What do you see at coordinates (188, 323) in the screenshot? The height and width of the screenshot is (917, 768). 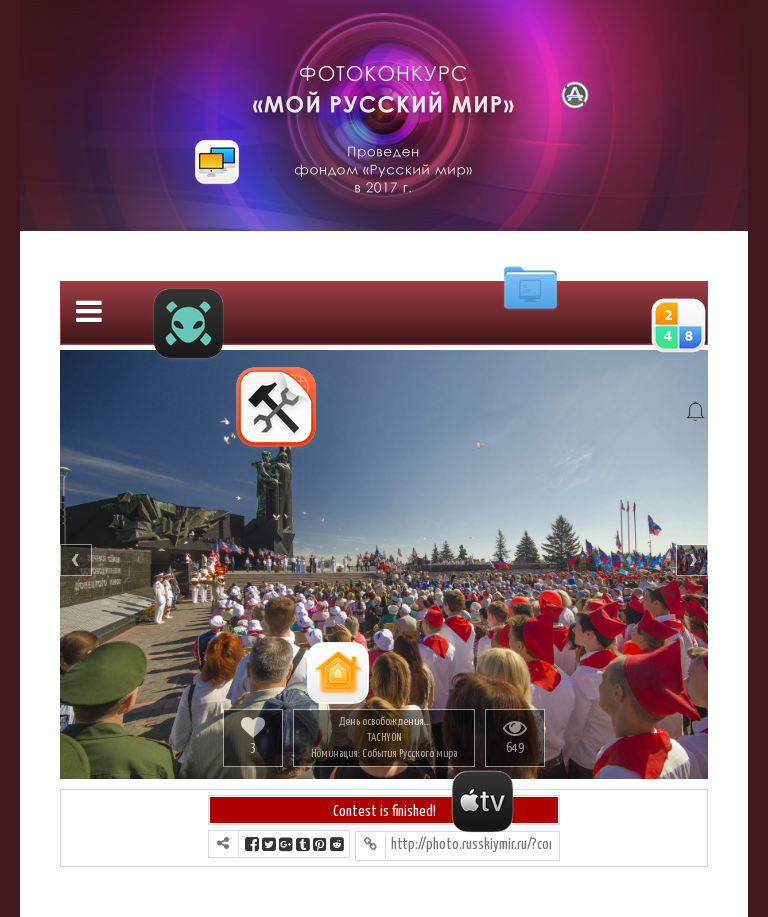 I see `open the X (formerly Twitter) app` at bounding box center [188, 323].